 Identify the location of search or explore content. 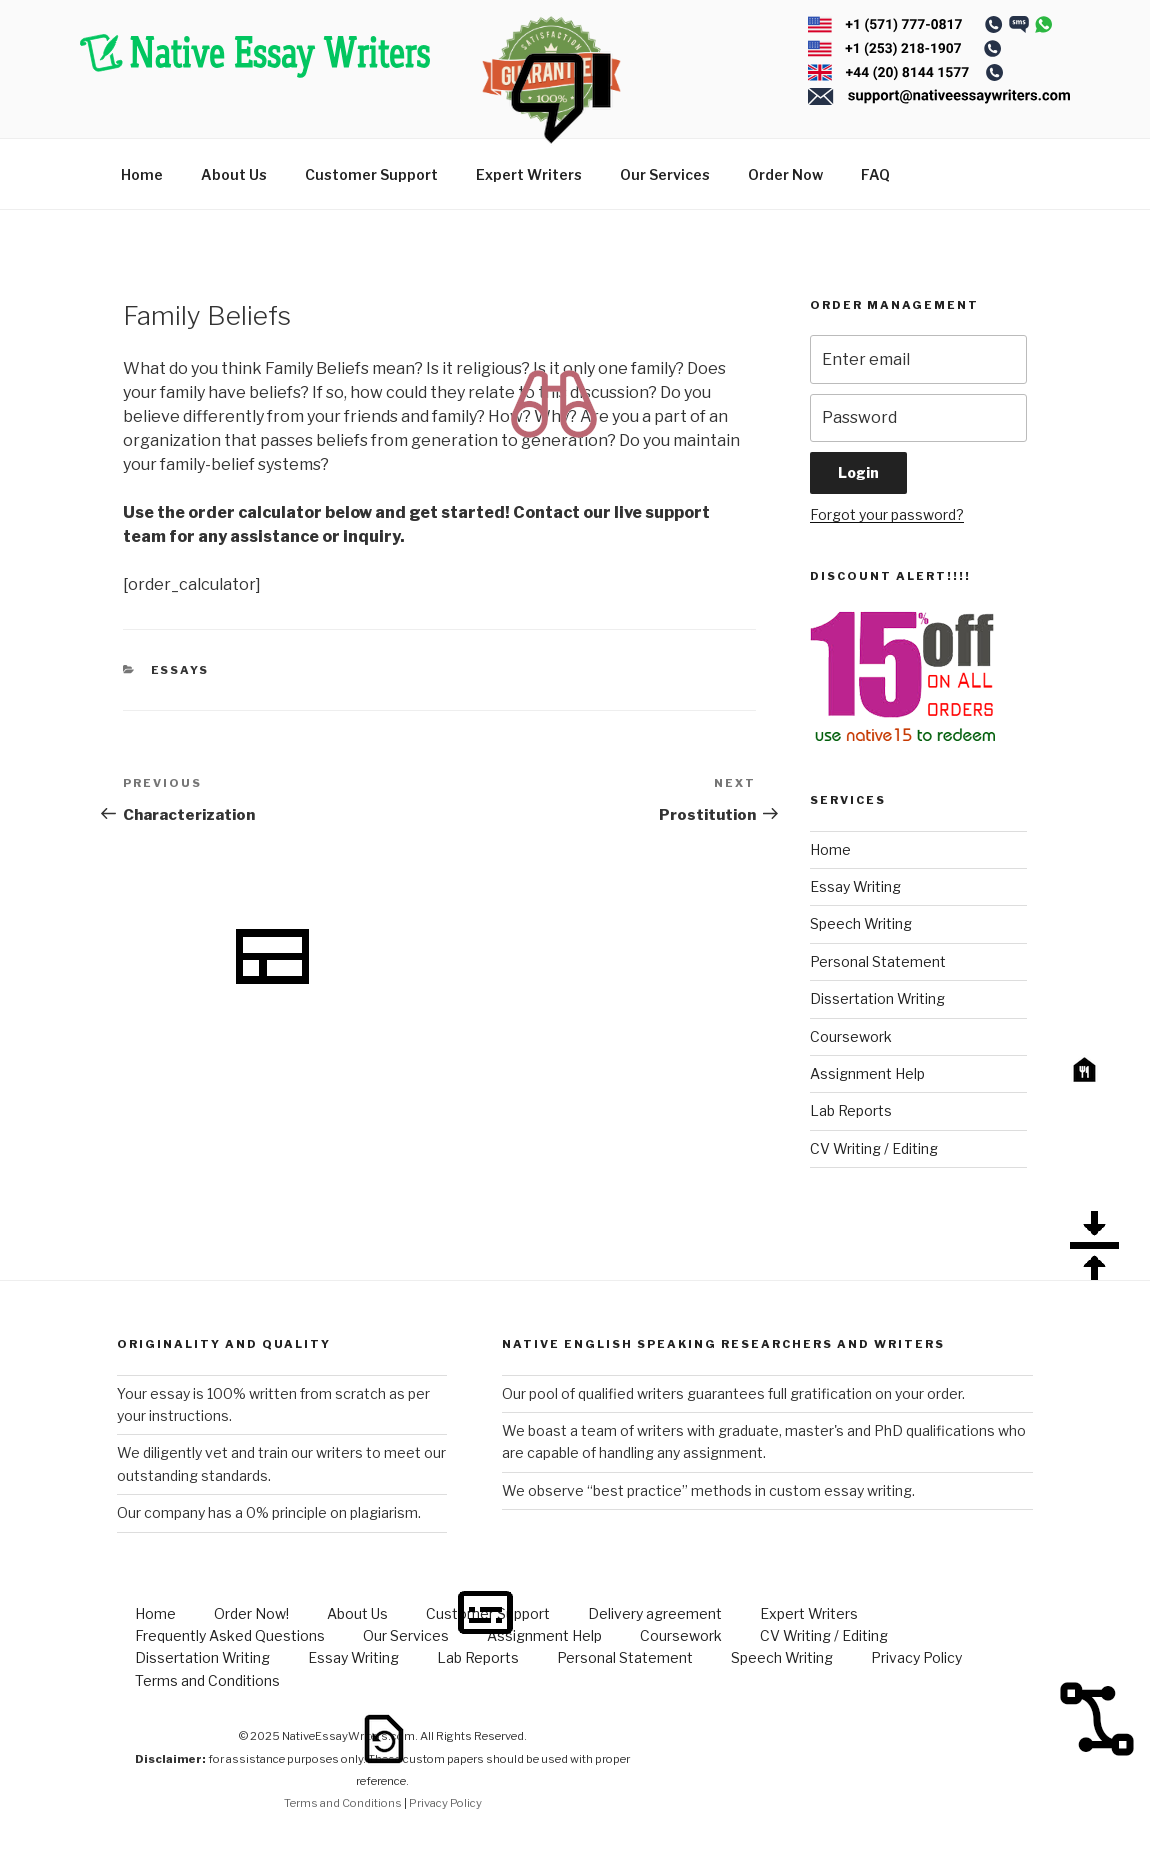
(554, 404).